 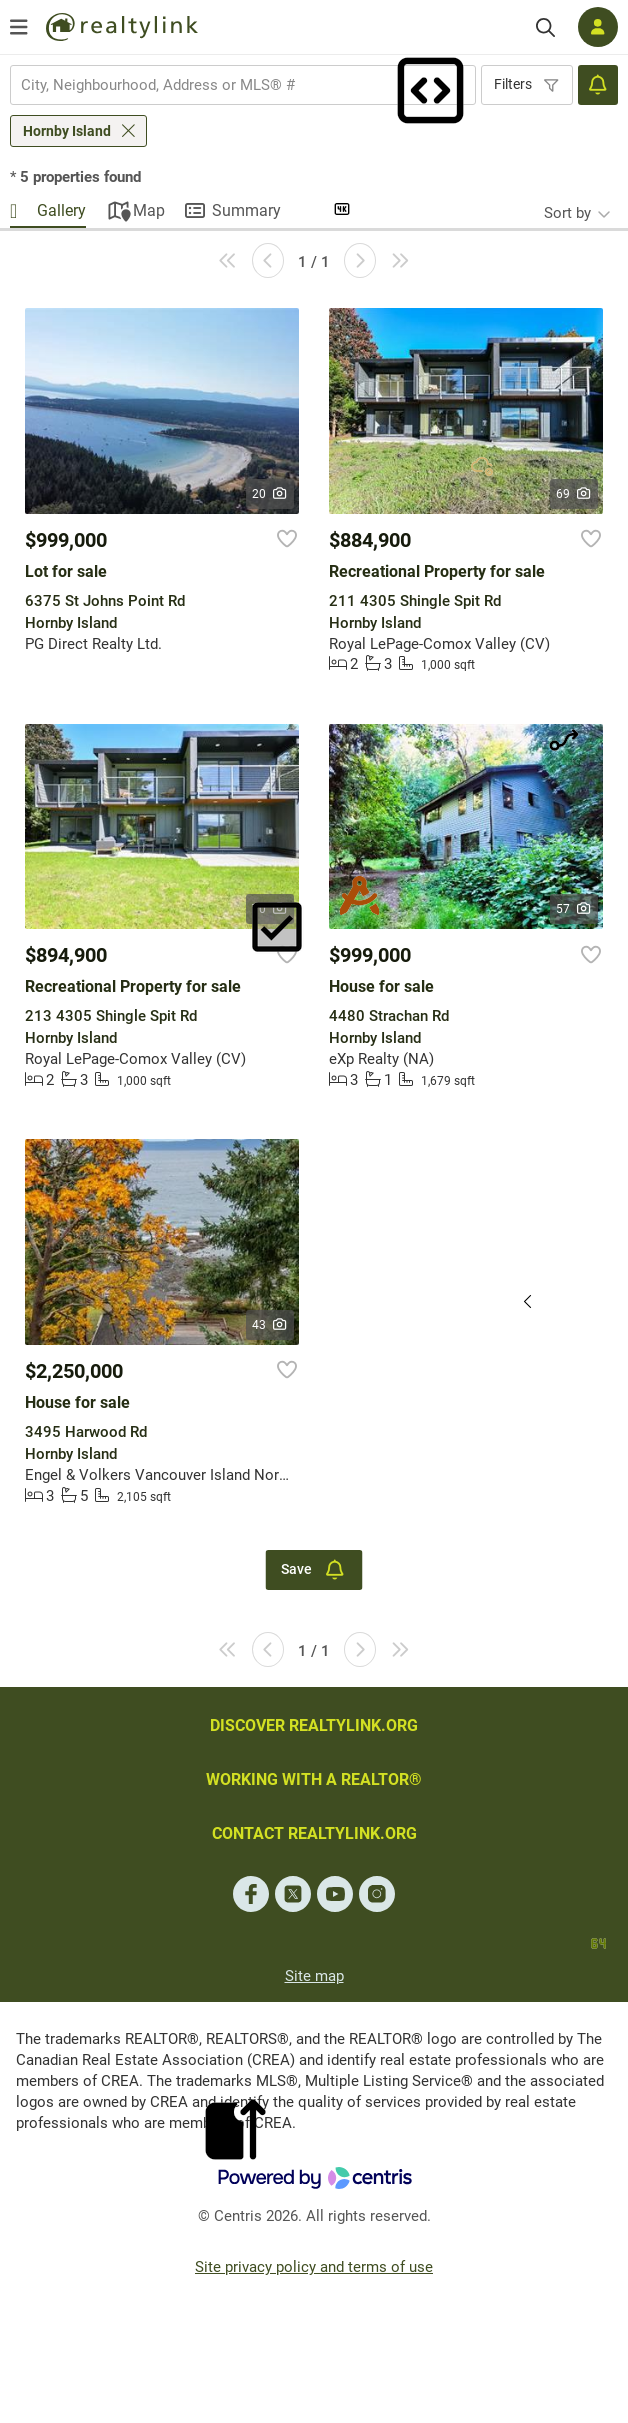 What do you see at coordinates (598, 1943) in the screenshot?
I see `indicates a 64-bit system or application` at bounding box center [598, 1943].